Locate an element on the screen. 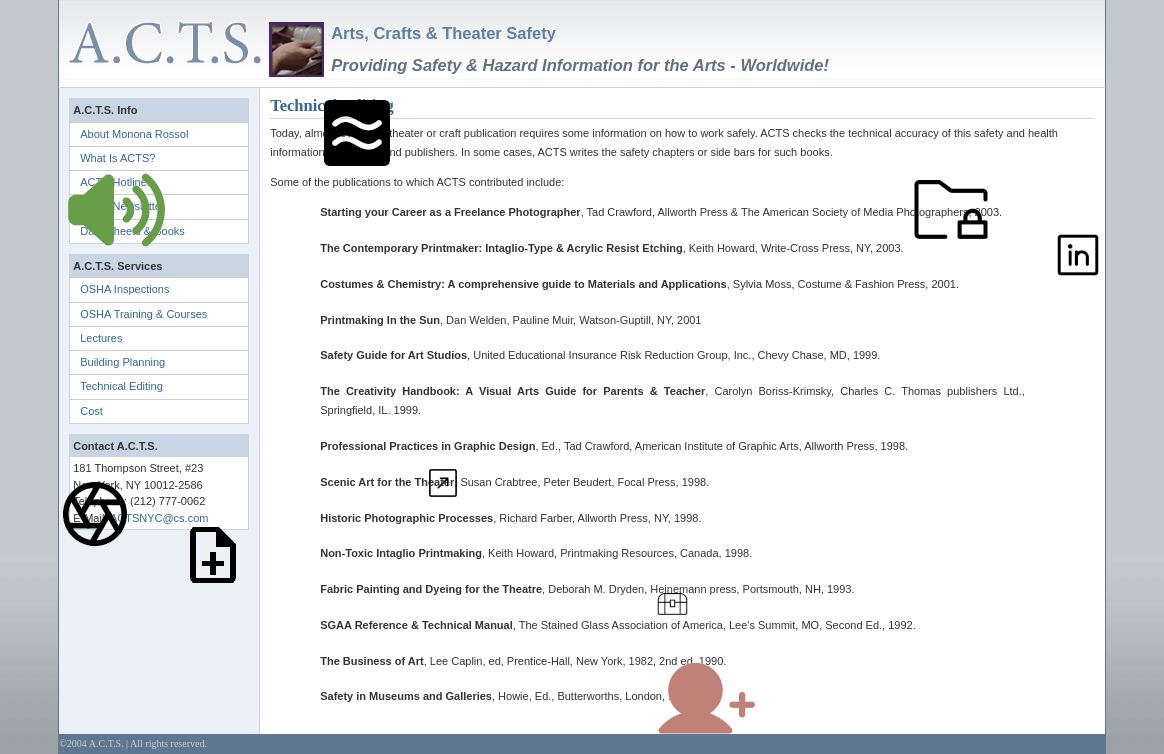 The height and width of the screenshot is (754, 1164). open LinkedIn profile or page is located at coordinates (1078, 255).